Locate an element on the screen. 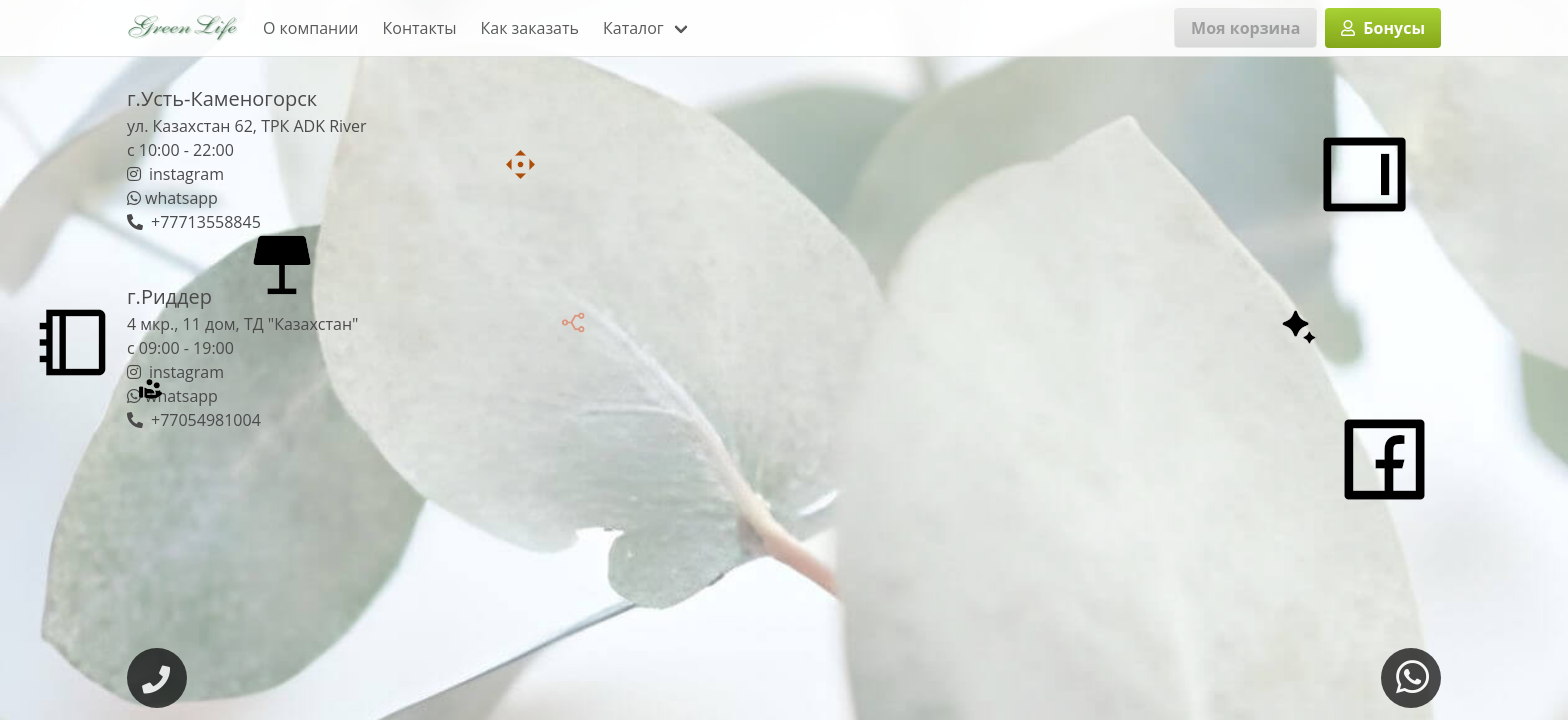 Image resolution: width=1568 pixels, height=720 pixels. connect with Facebook is located at coordinates (1384, 459).